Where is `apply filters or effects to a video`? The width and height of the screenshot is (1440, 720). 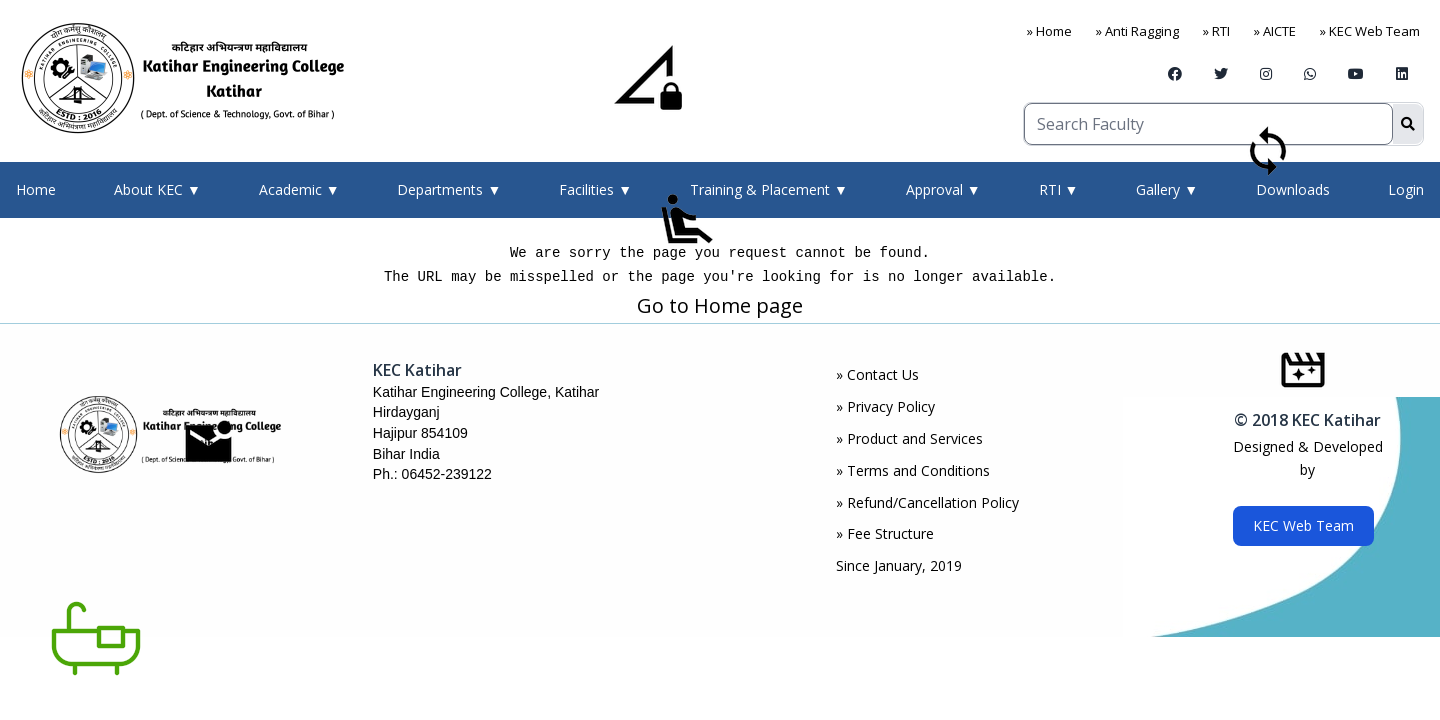 apply filters or effects to a video is located at coordinates (1303, 370).